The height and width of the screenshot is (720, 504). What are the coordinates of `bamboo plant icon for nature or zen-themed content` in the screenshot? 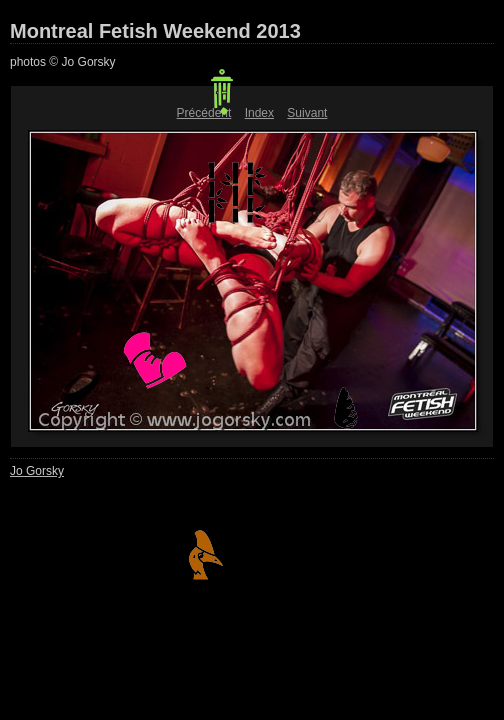 It's located at (235, 192).